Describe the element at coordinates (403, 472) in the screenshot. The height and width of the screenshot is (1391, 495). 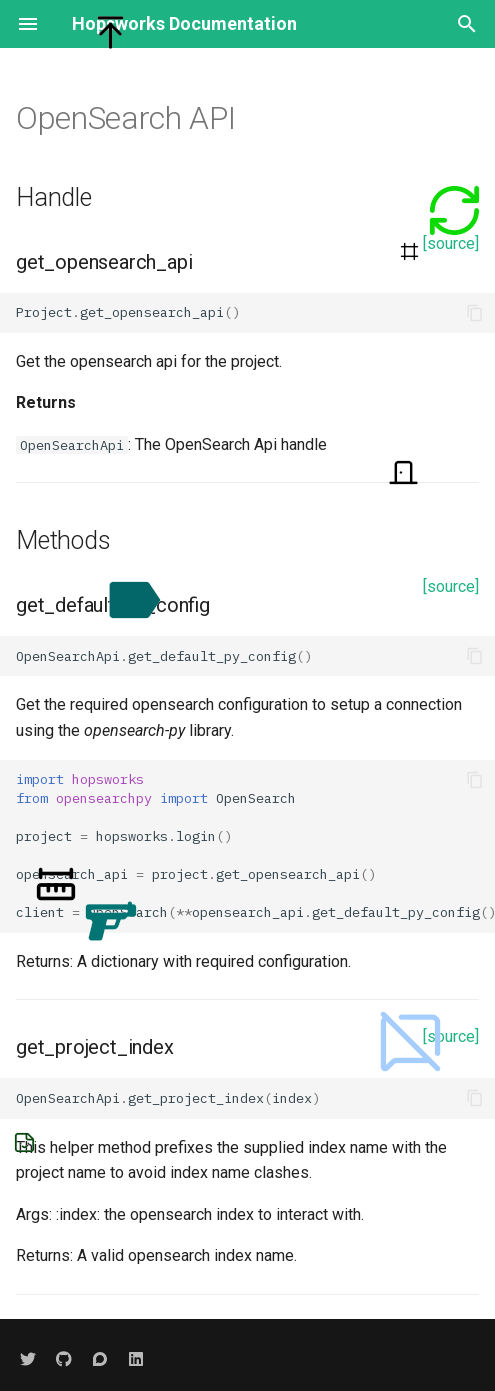
I see `log out or exit the application` at that location.